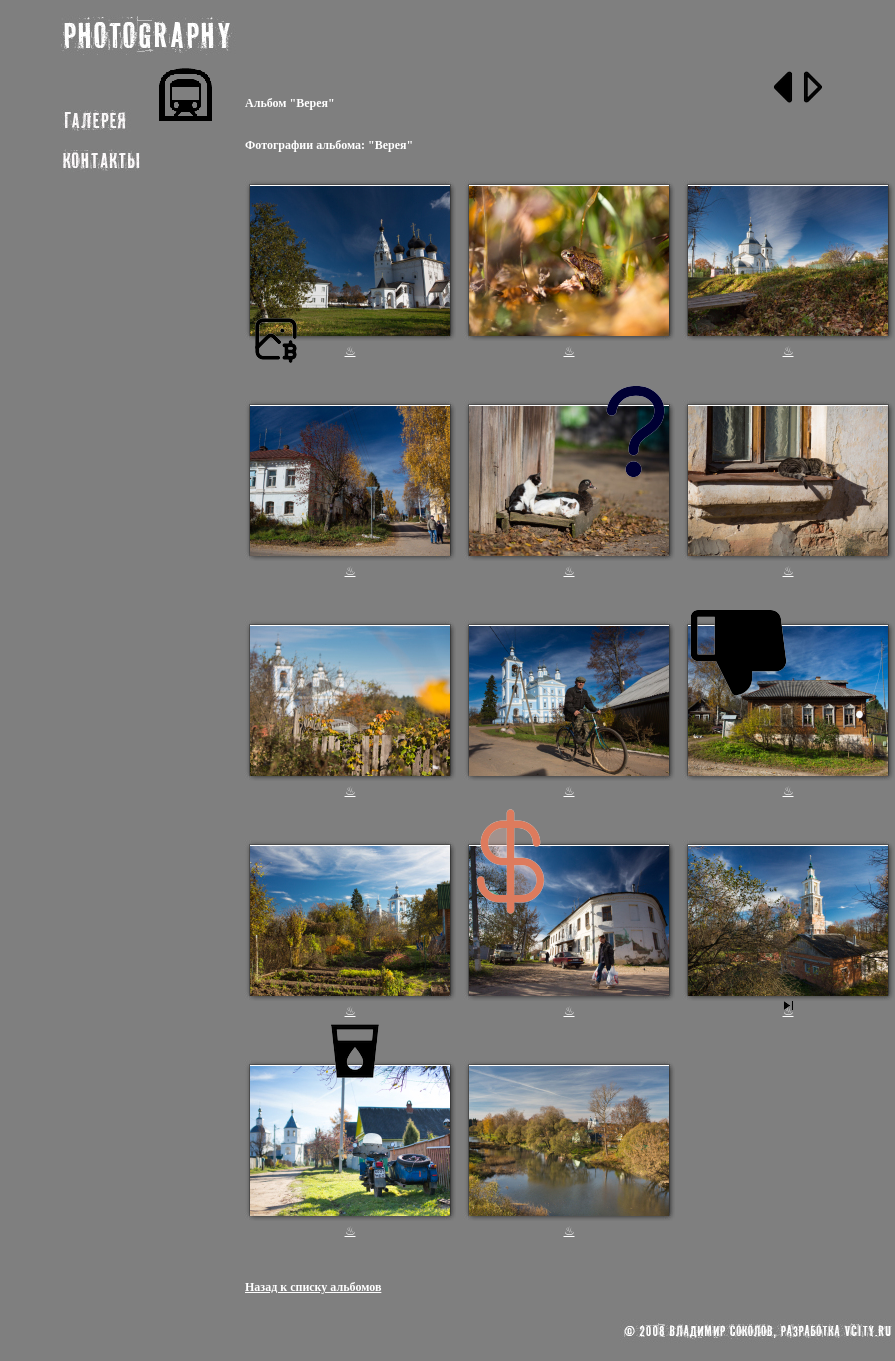  What do you see at coordinates (185, 94) in the screenshot?
I see `view subway or metro transit options` at bounding box center [185, 94].